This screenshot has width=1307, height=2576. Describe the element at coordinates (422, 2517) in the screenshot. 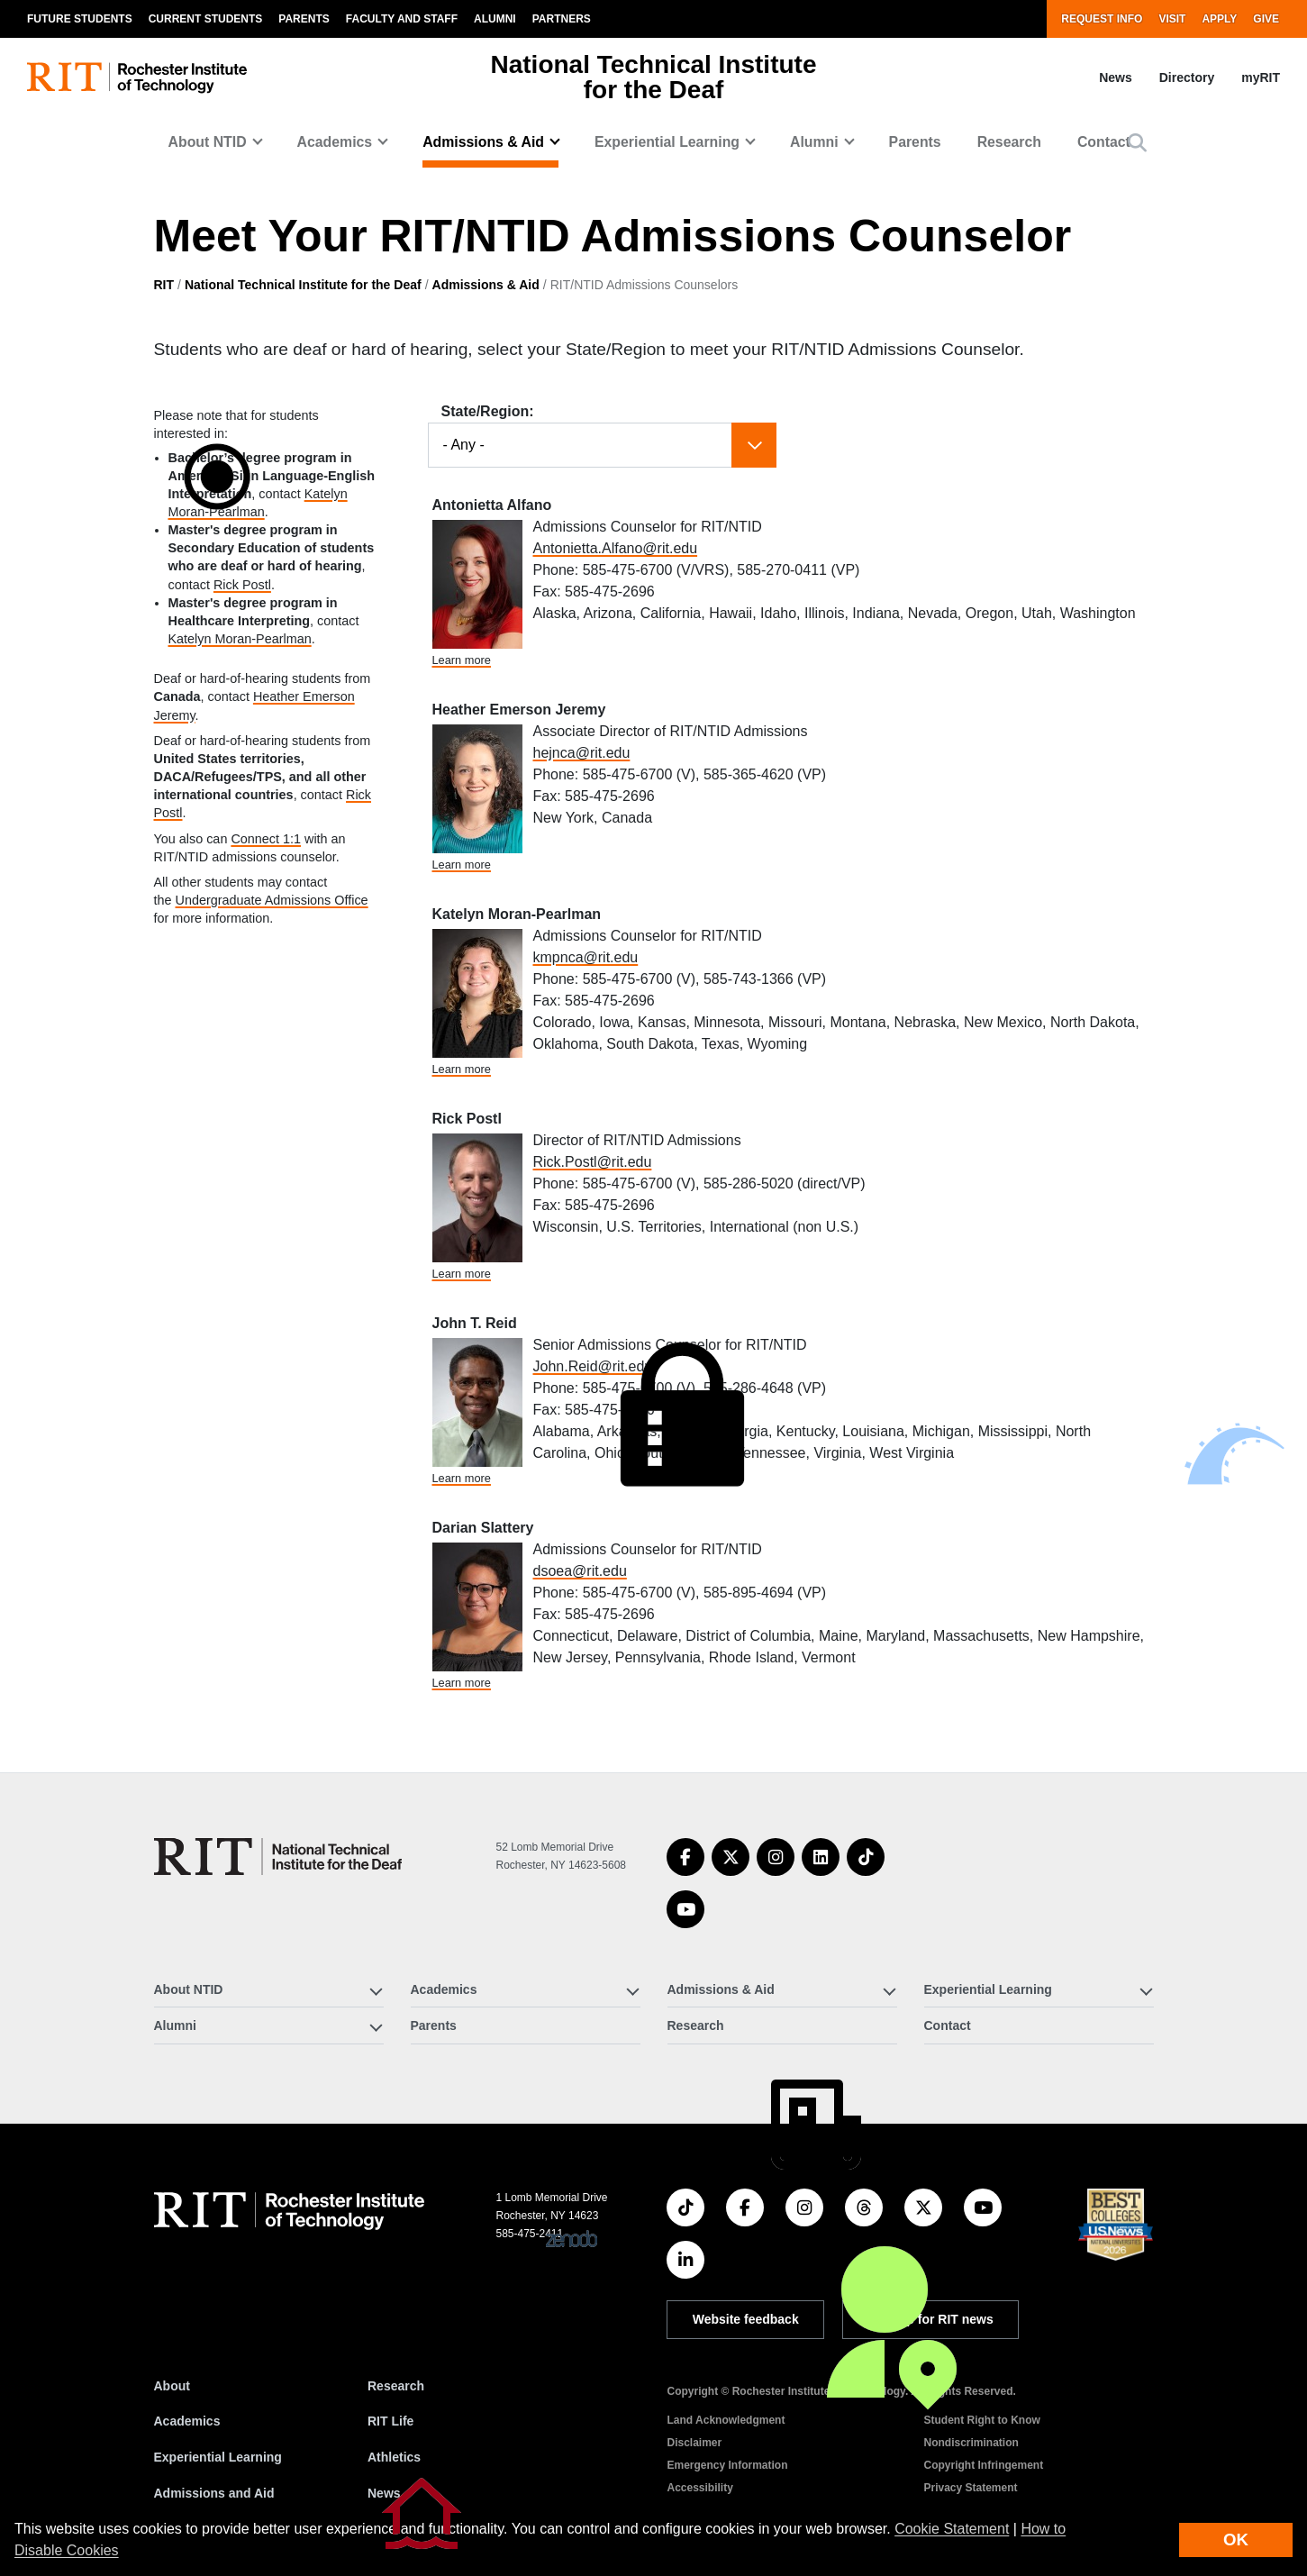

I see `indicates flood warning or alert` at that location.